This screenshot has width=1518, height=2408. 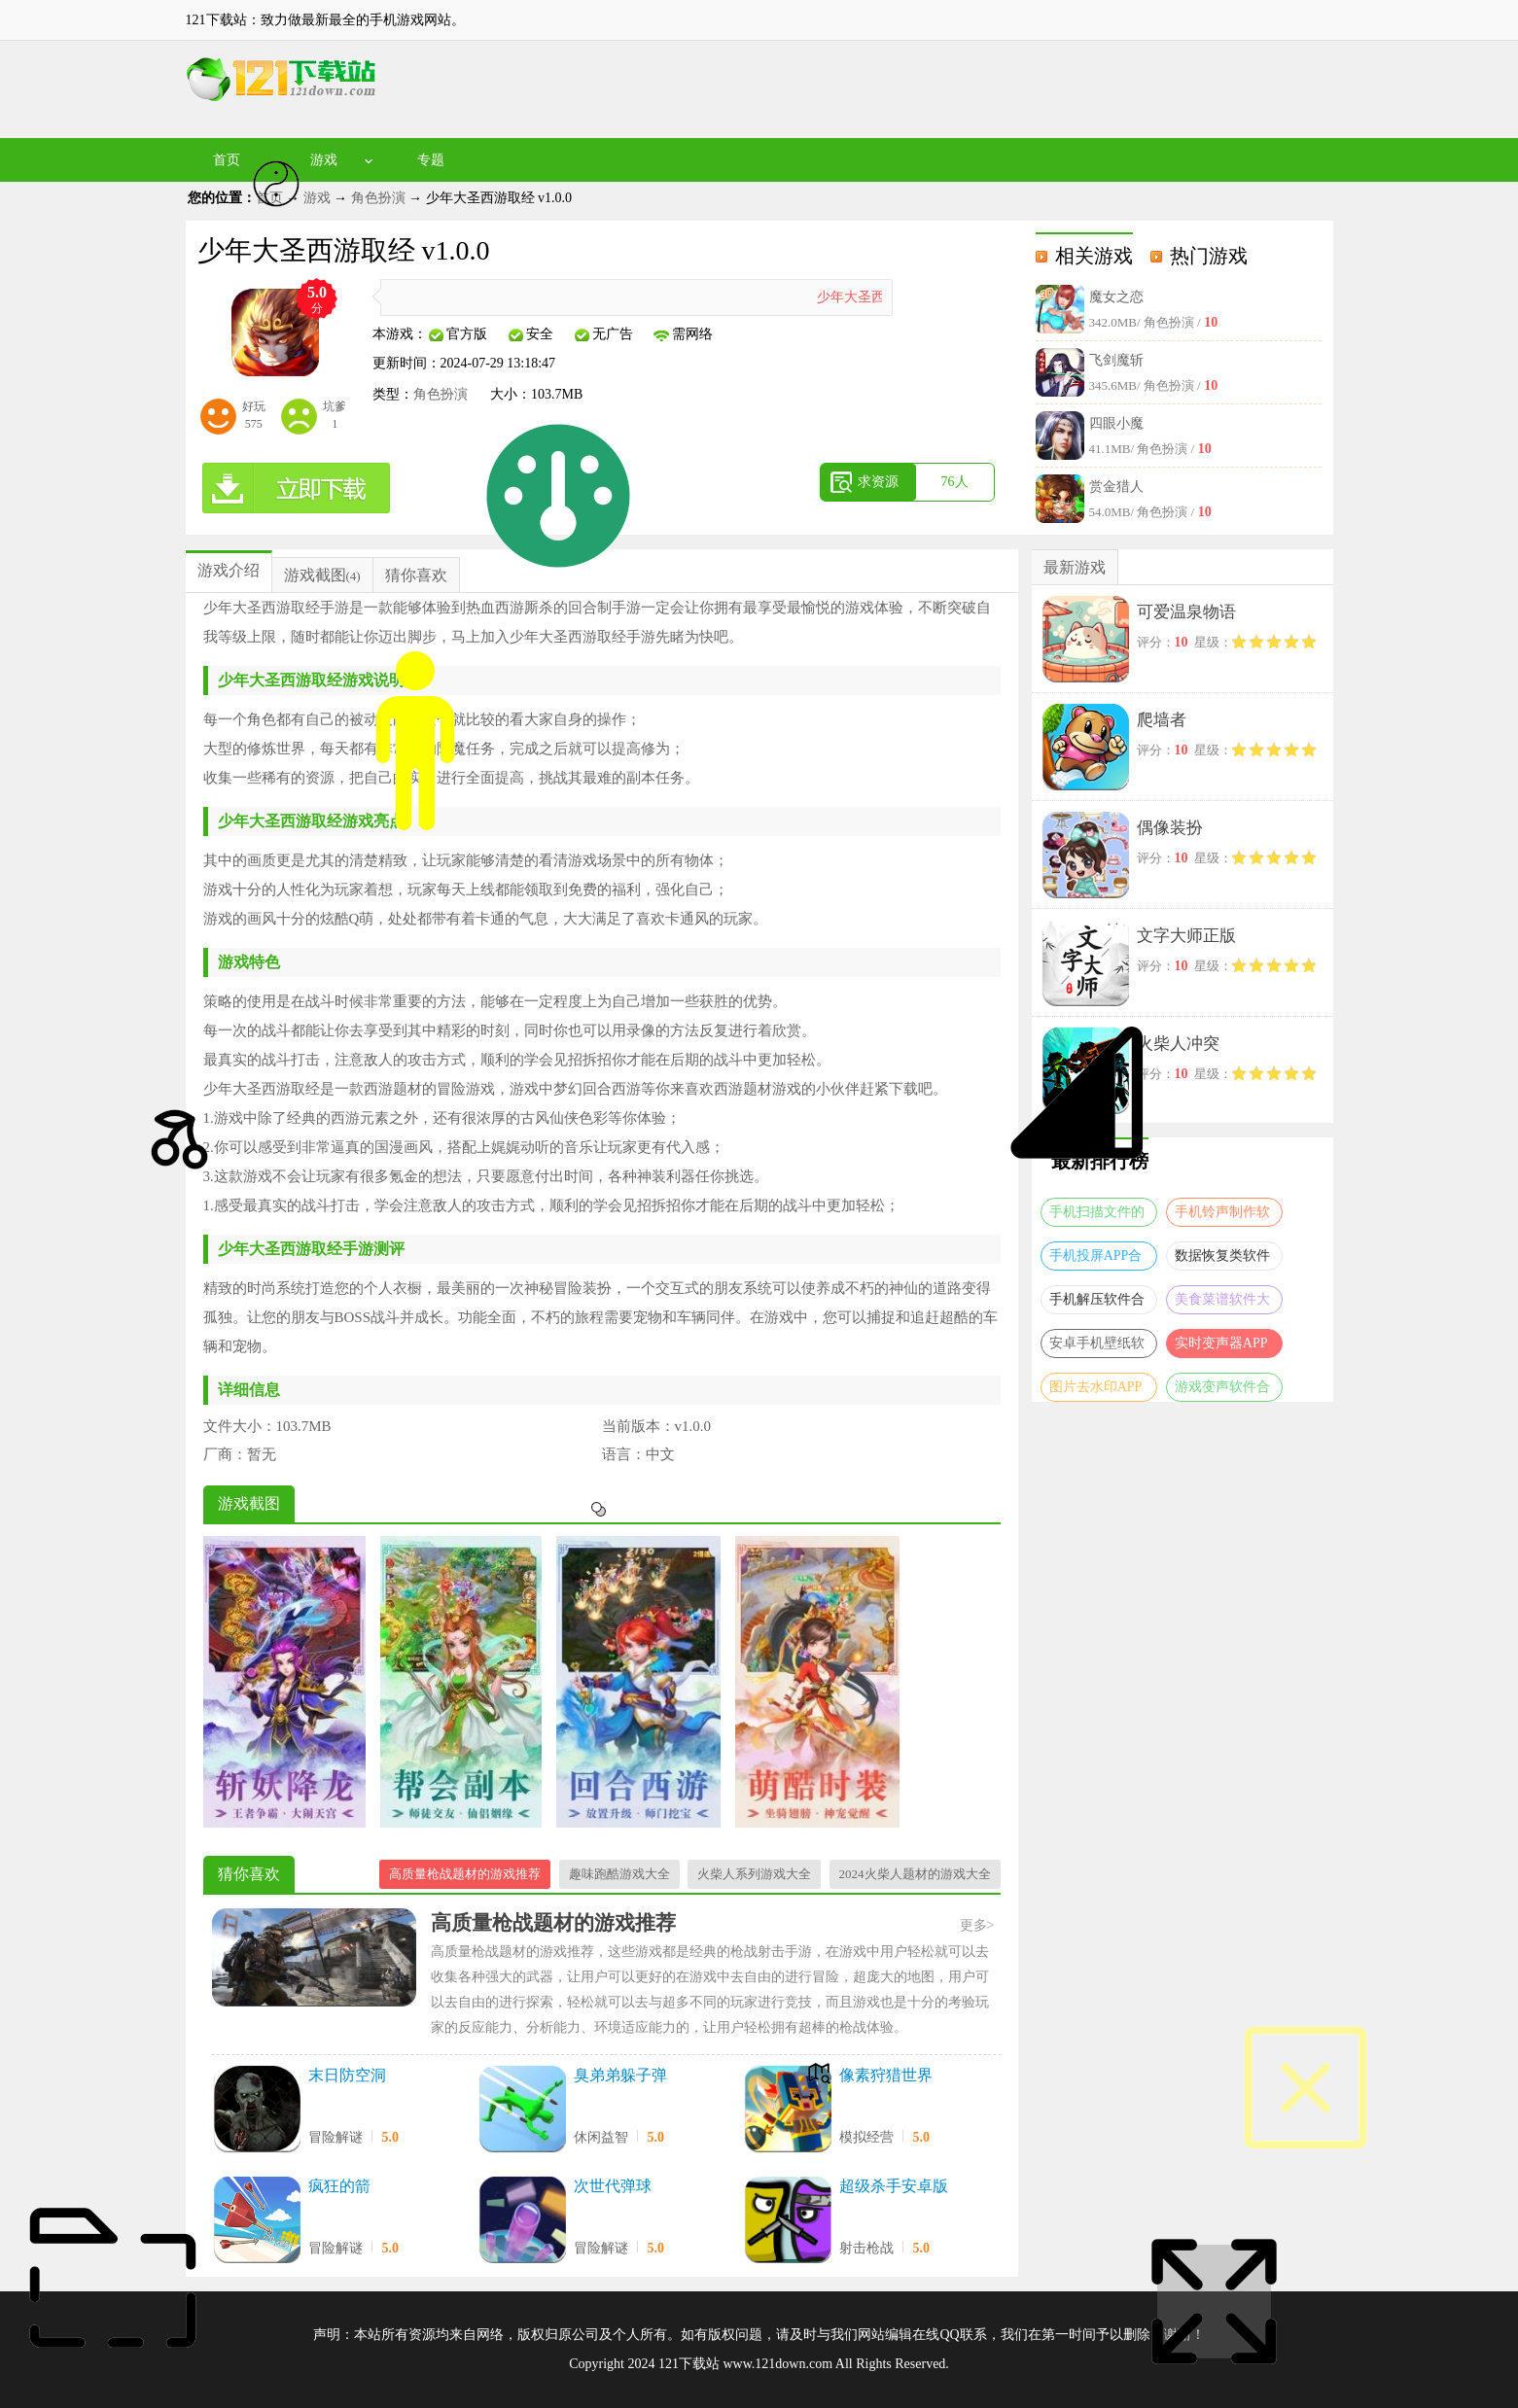 I want to click on view current performance or speed level, so click(x=558, y=496).